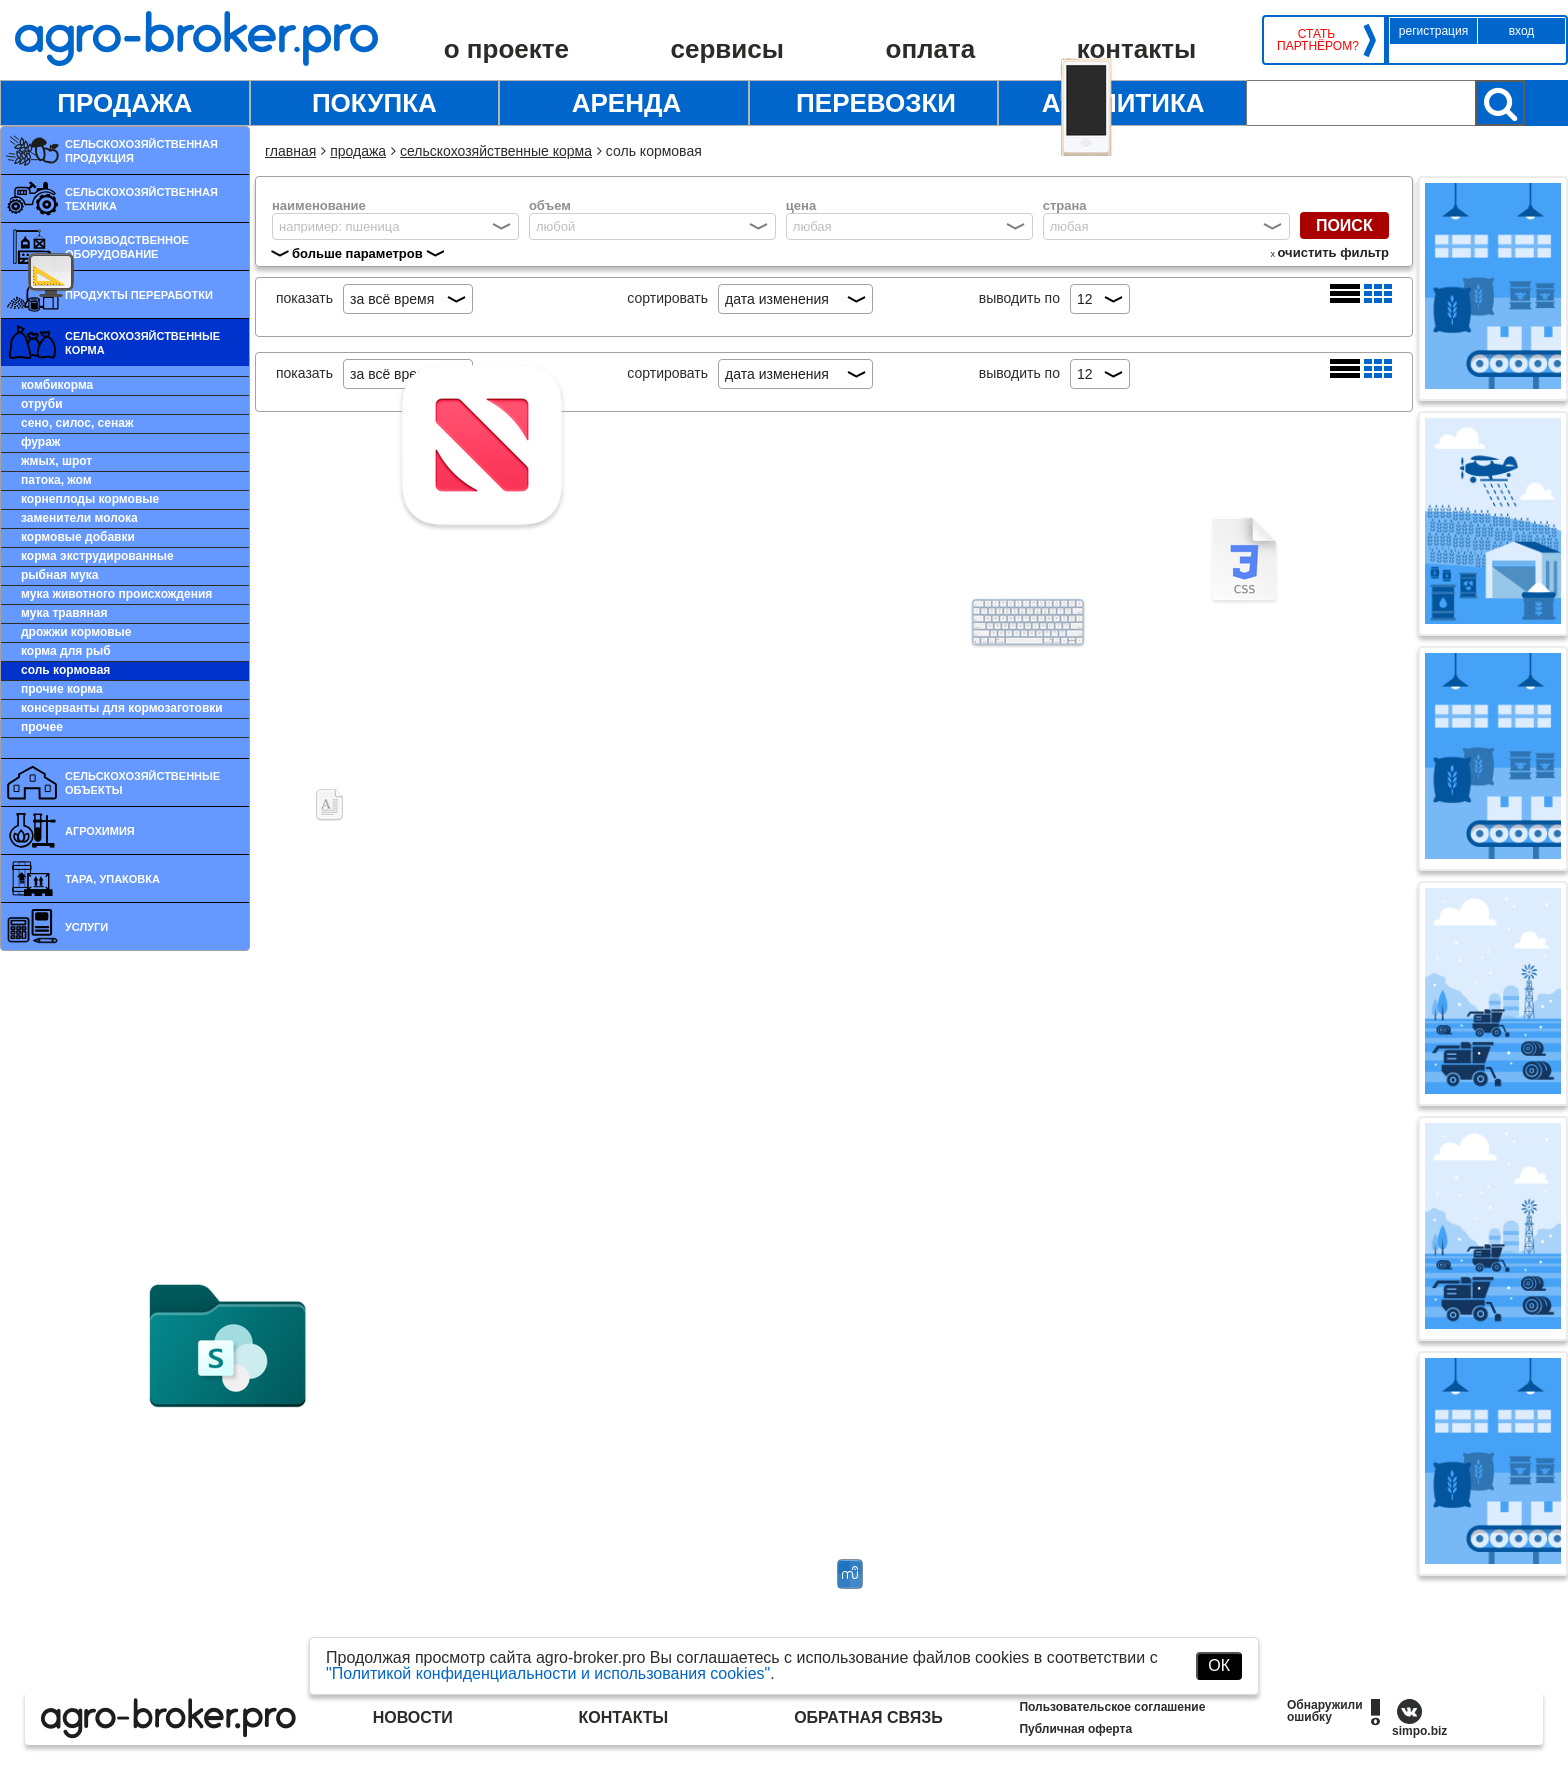 The width and height of the screenshot is (1568, 1765). What do you see at coordinates (482, 445) in the screenshot?
I see `open the apple news app` at bounding box center [482, 445].